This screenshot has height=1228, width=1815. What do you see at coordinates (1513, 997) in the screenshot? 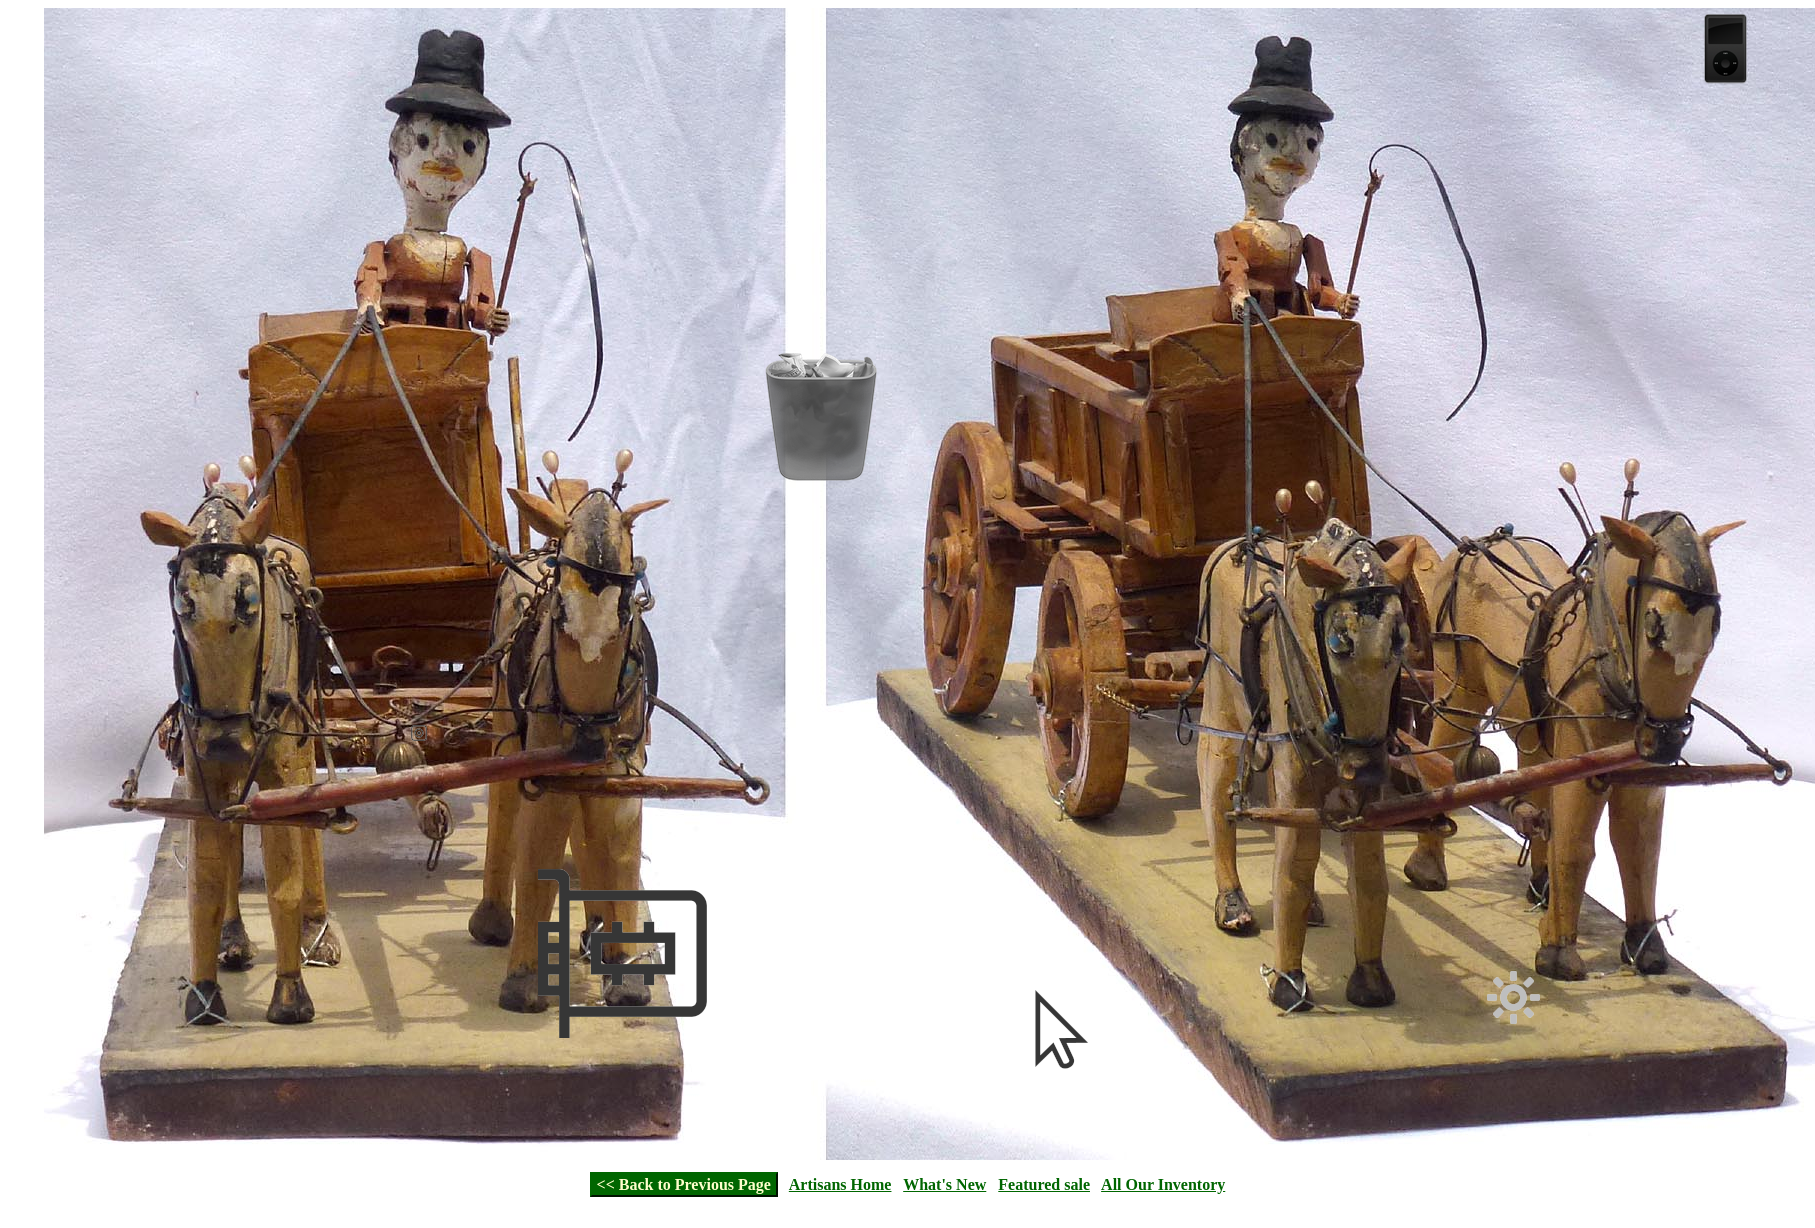
I see `adjust display brightness settings` at bounding box center [1513, 997].